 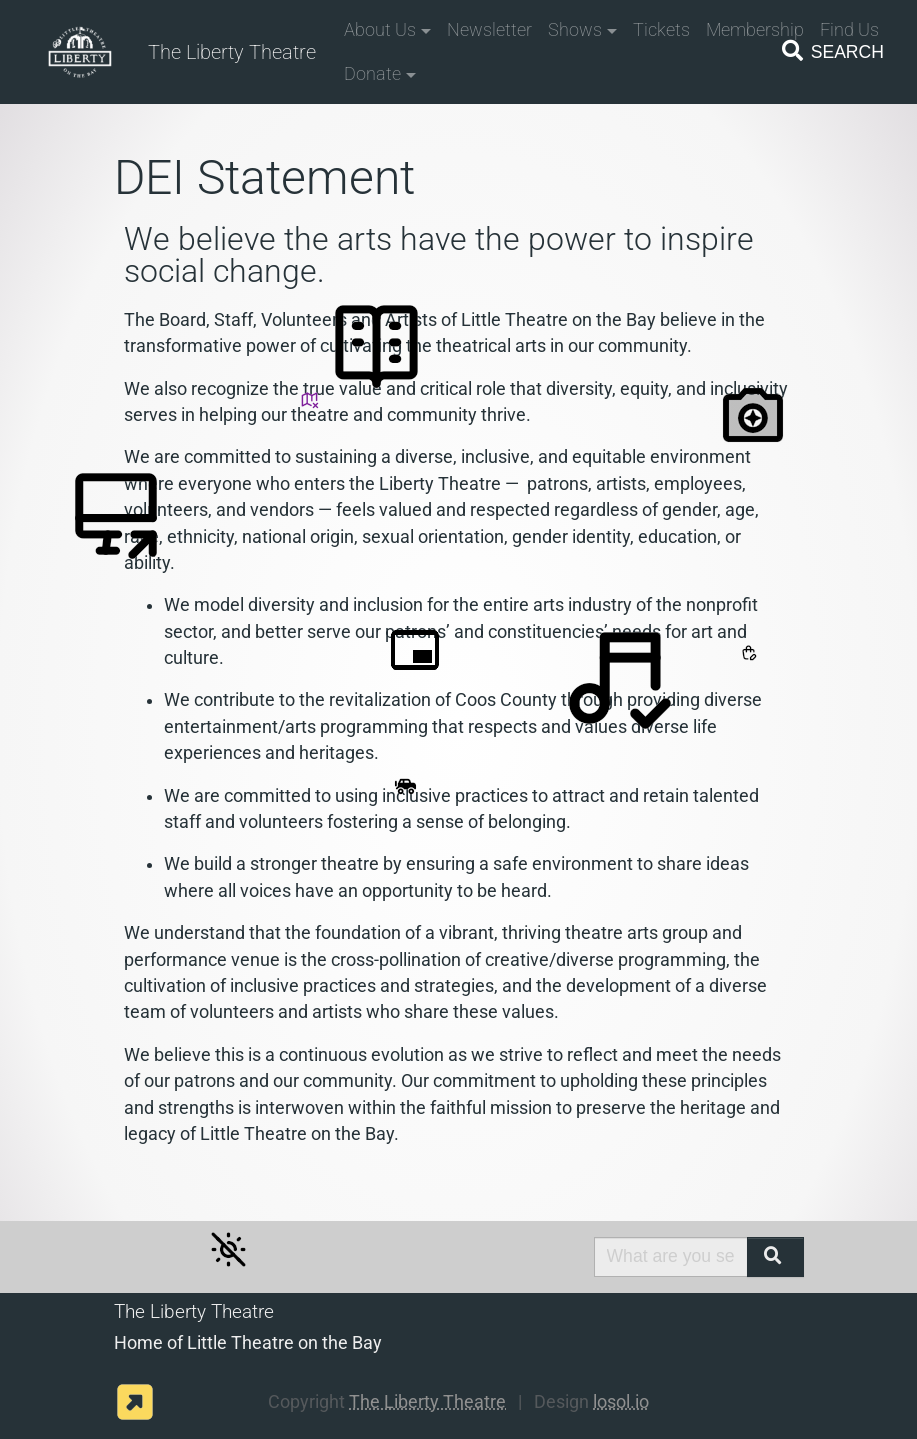 I want to click on enhance or improve photo quality, so click(x=753, y=415).